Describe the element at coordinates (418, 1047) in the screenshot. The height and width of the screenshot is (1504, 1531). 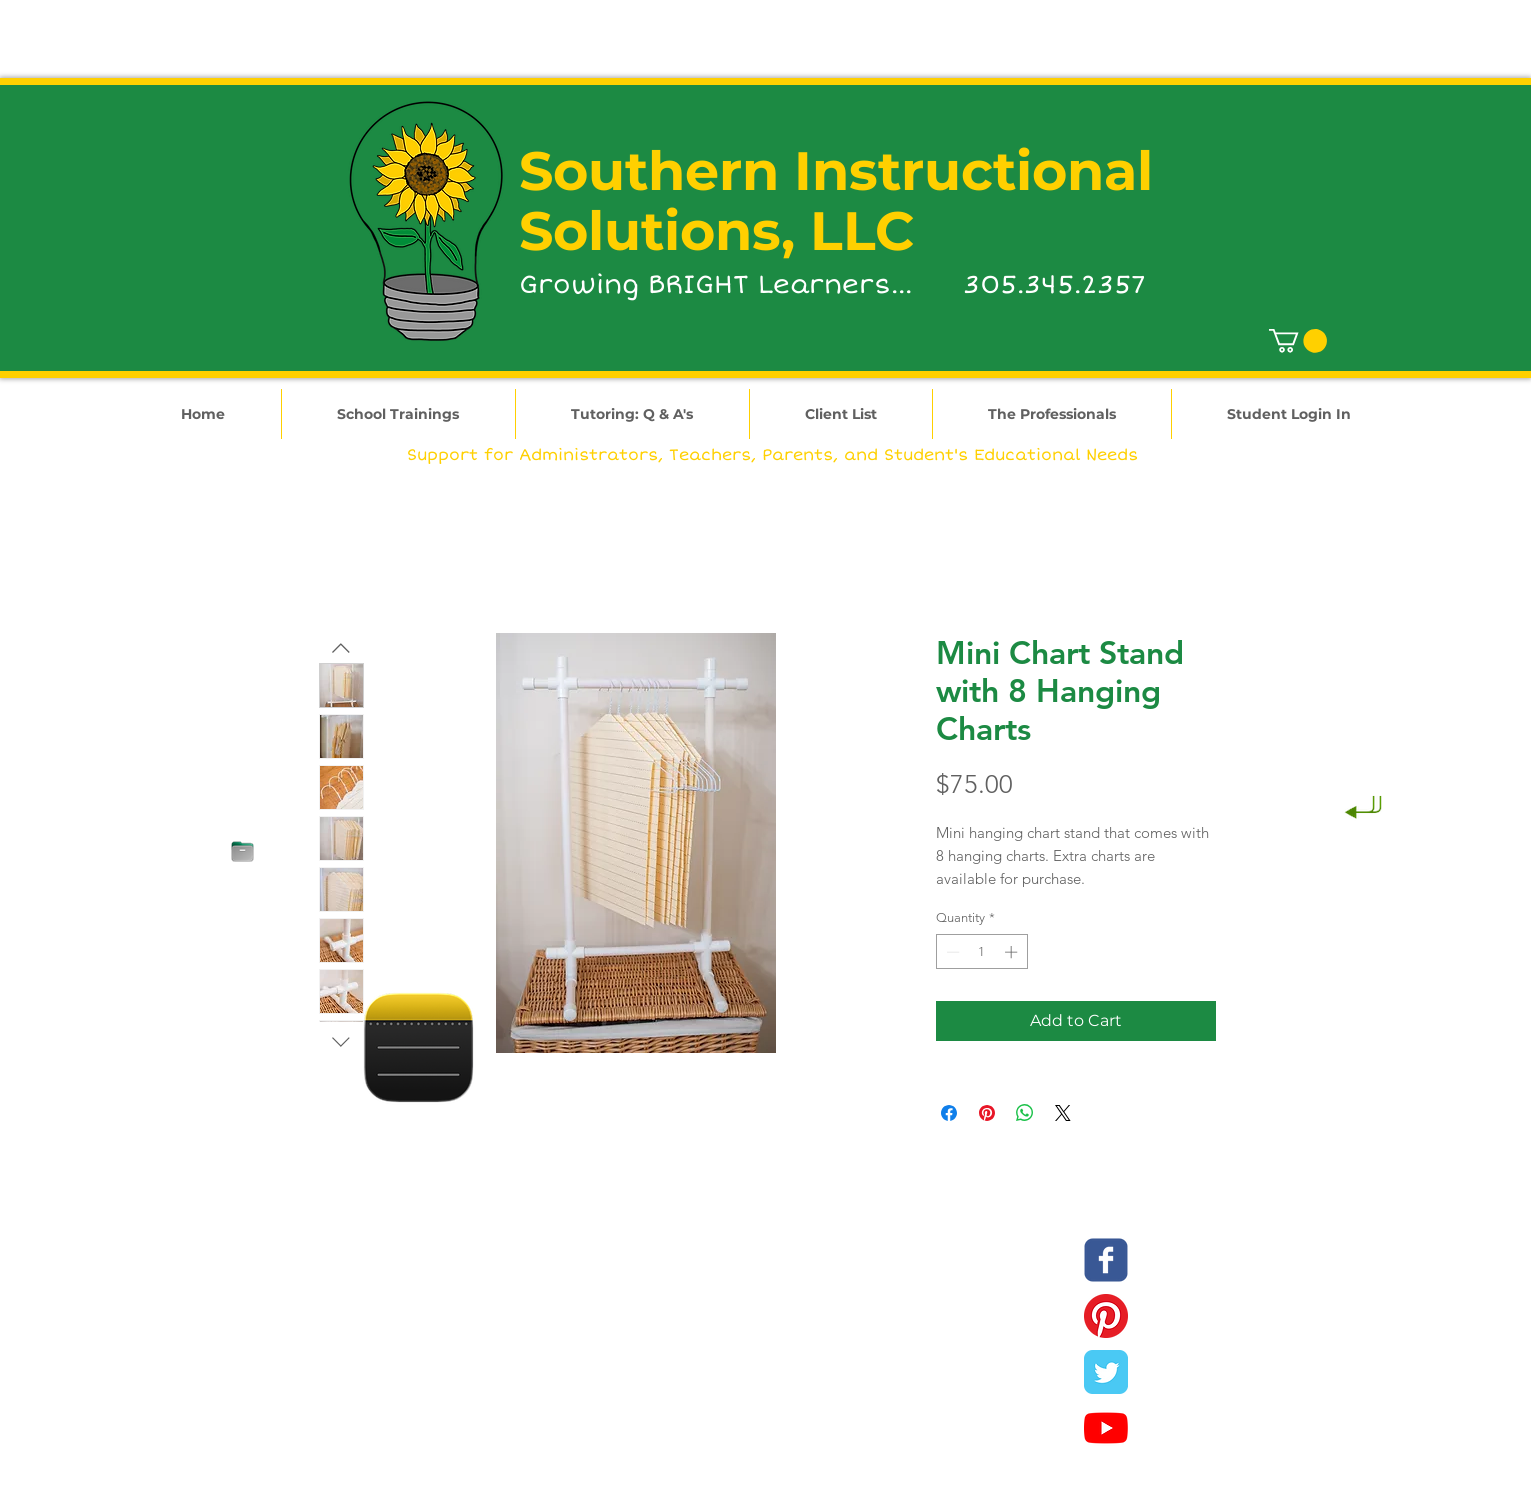
I see `open the notes app` at that location.